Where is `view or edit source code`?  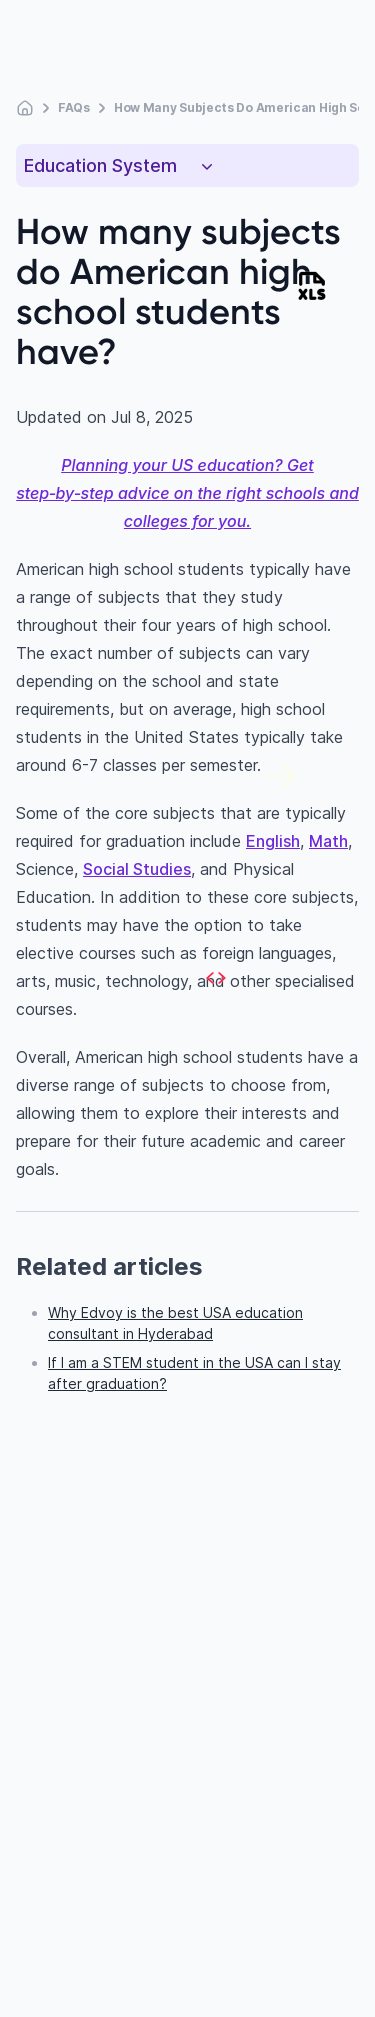
view or edit source code is located at coordinates (216, 978).